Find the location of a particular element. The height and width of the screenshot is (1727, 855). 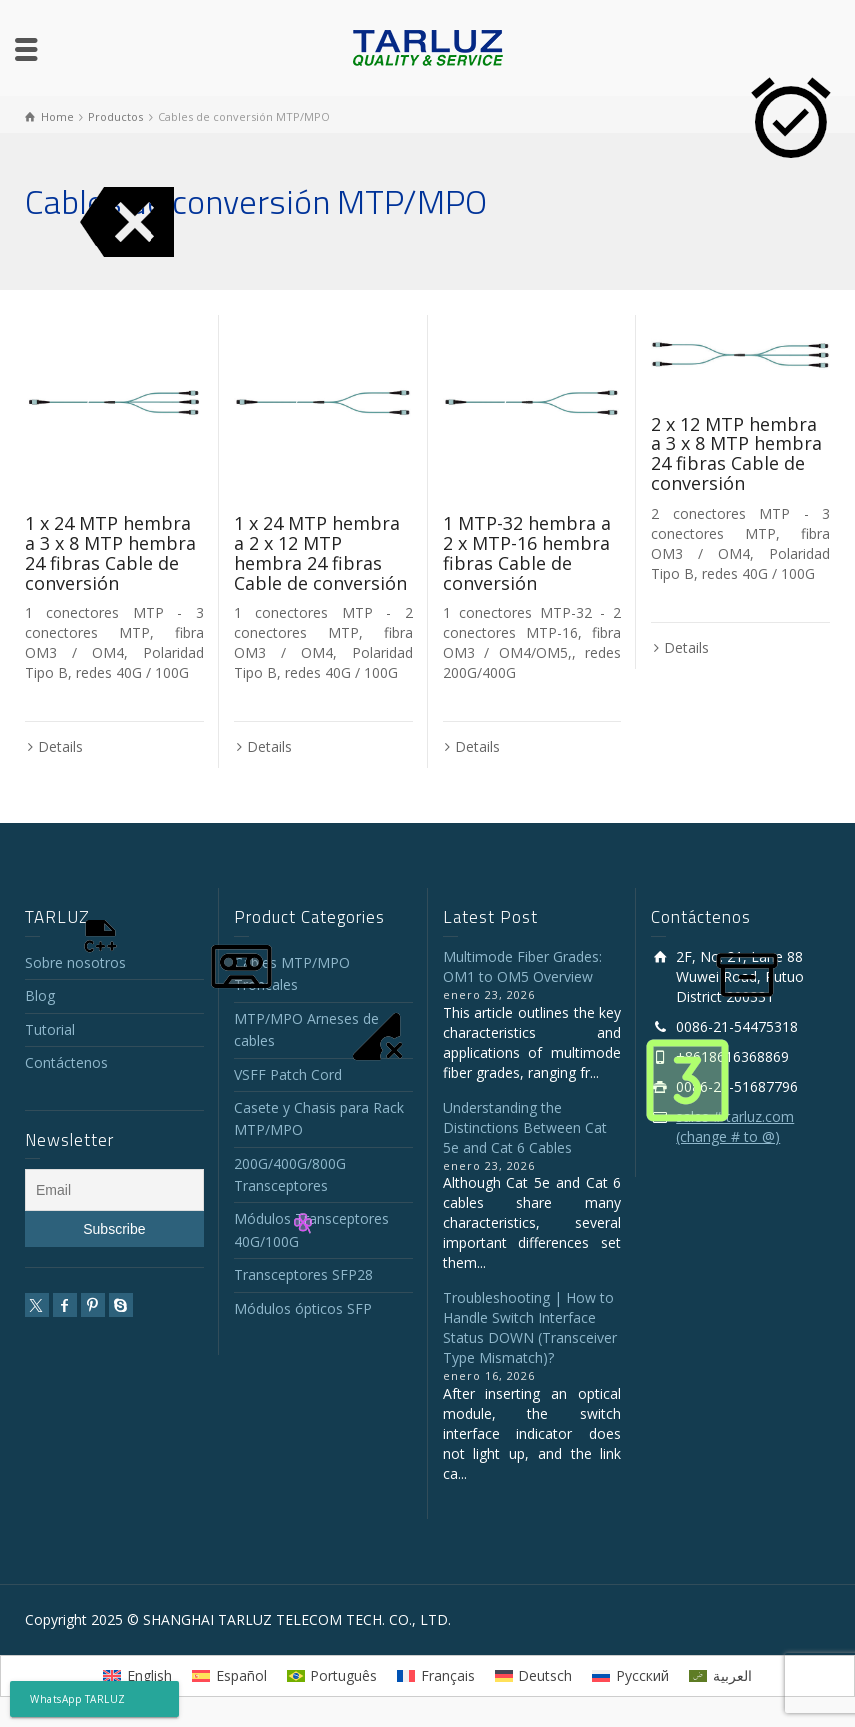

select or navigate to item number three is located at coordinates (687, 1080).